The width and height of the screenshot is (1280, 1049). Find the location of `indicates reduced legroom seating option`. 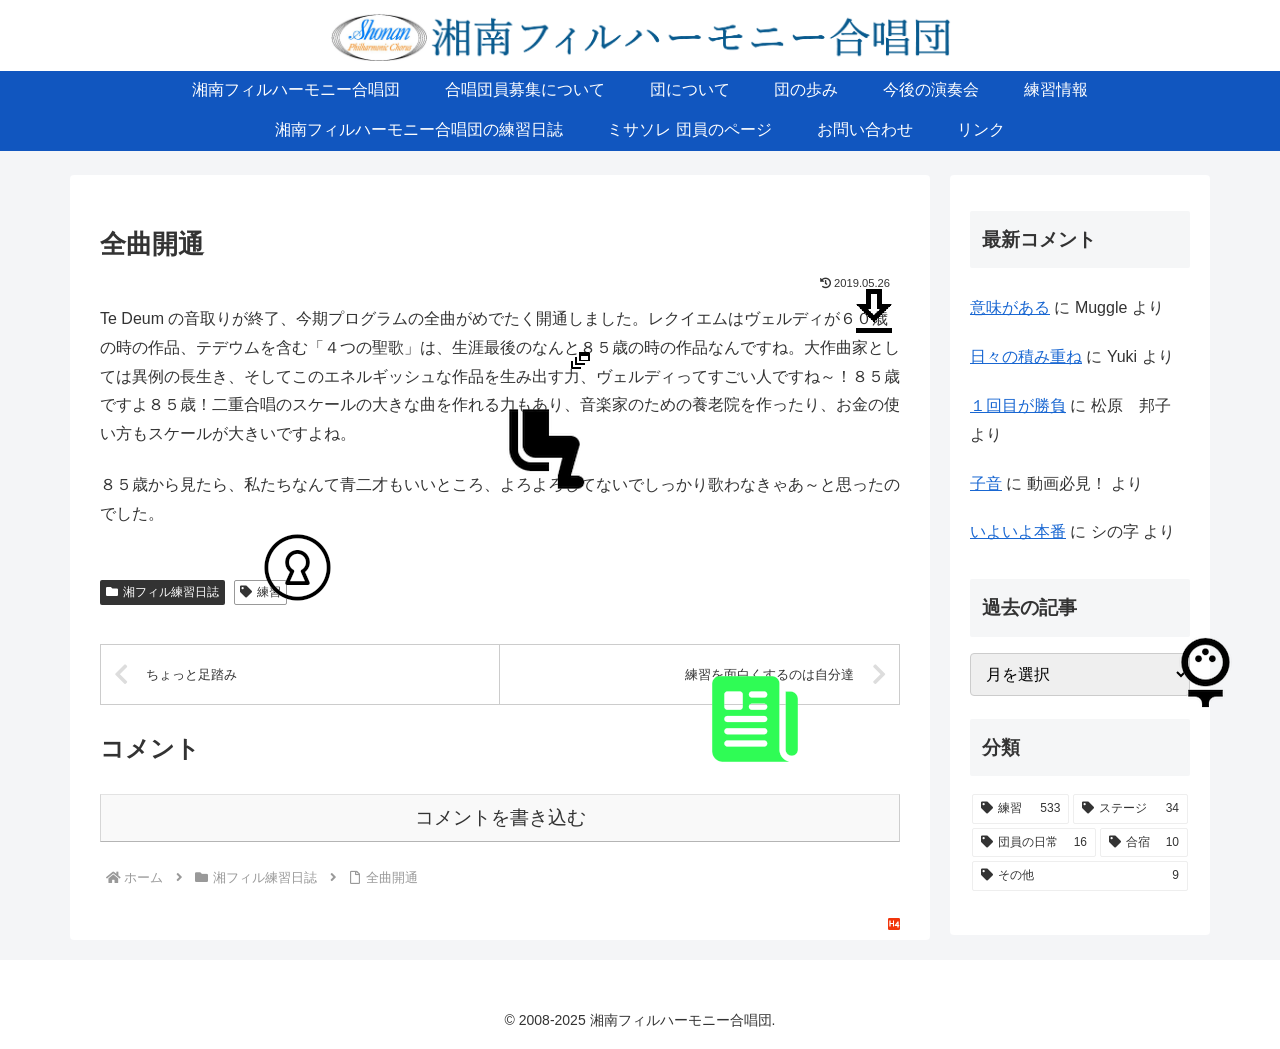

indicates reduced legroom seating option is located at coordinates (549, 449).